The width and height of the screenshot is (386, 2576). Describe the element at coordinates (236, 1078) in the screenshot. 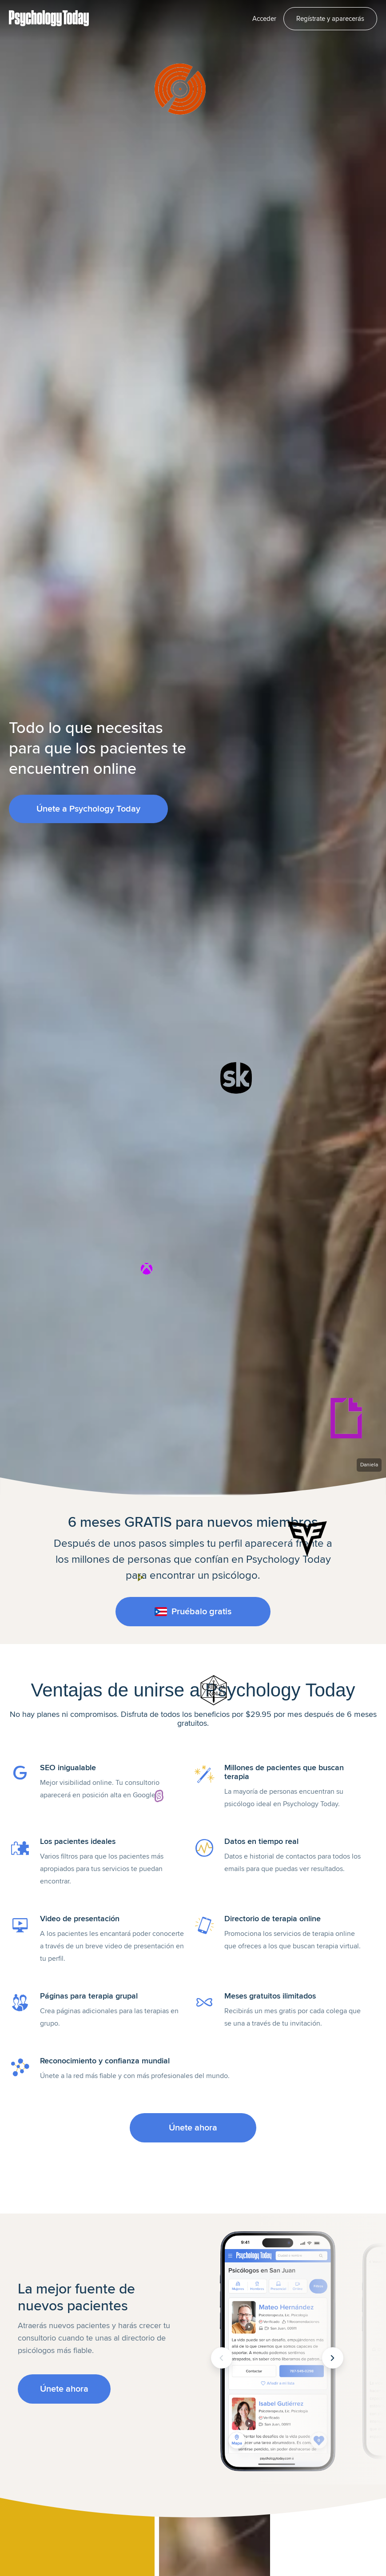

I see `open the Songkick app` at that location.